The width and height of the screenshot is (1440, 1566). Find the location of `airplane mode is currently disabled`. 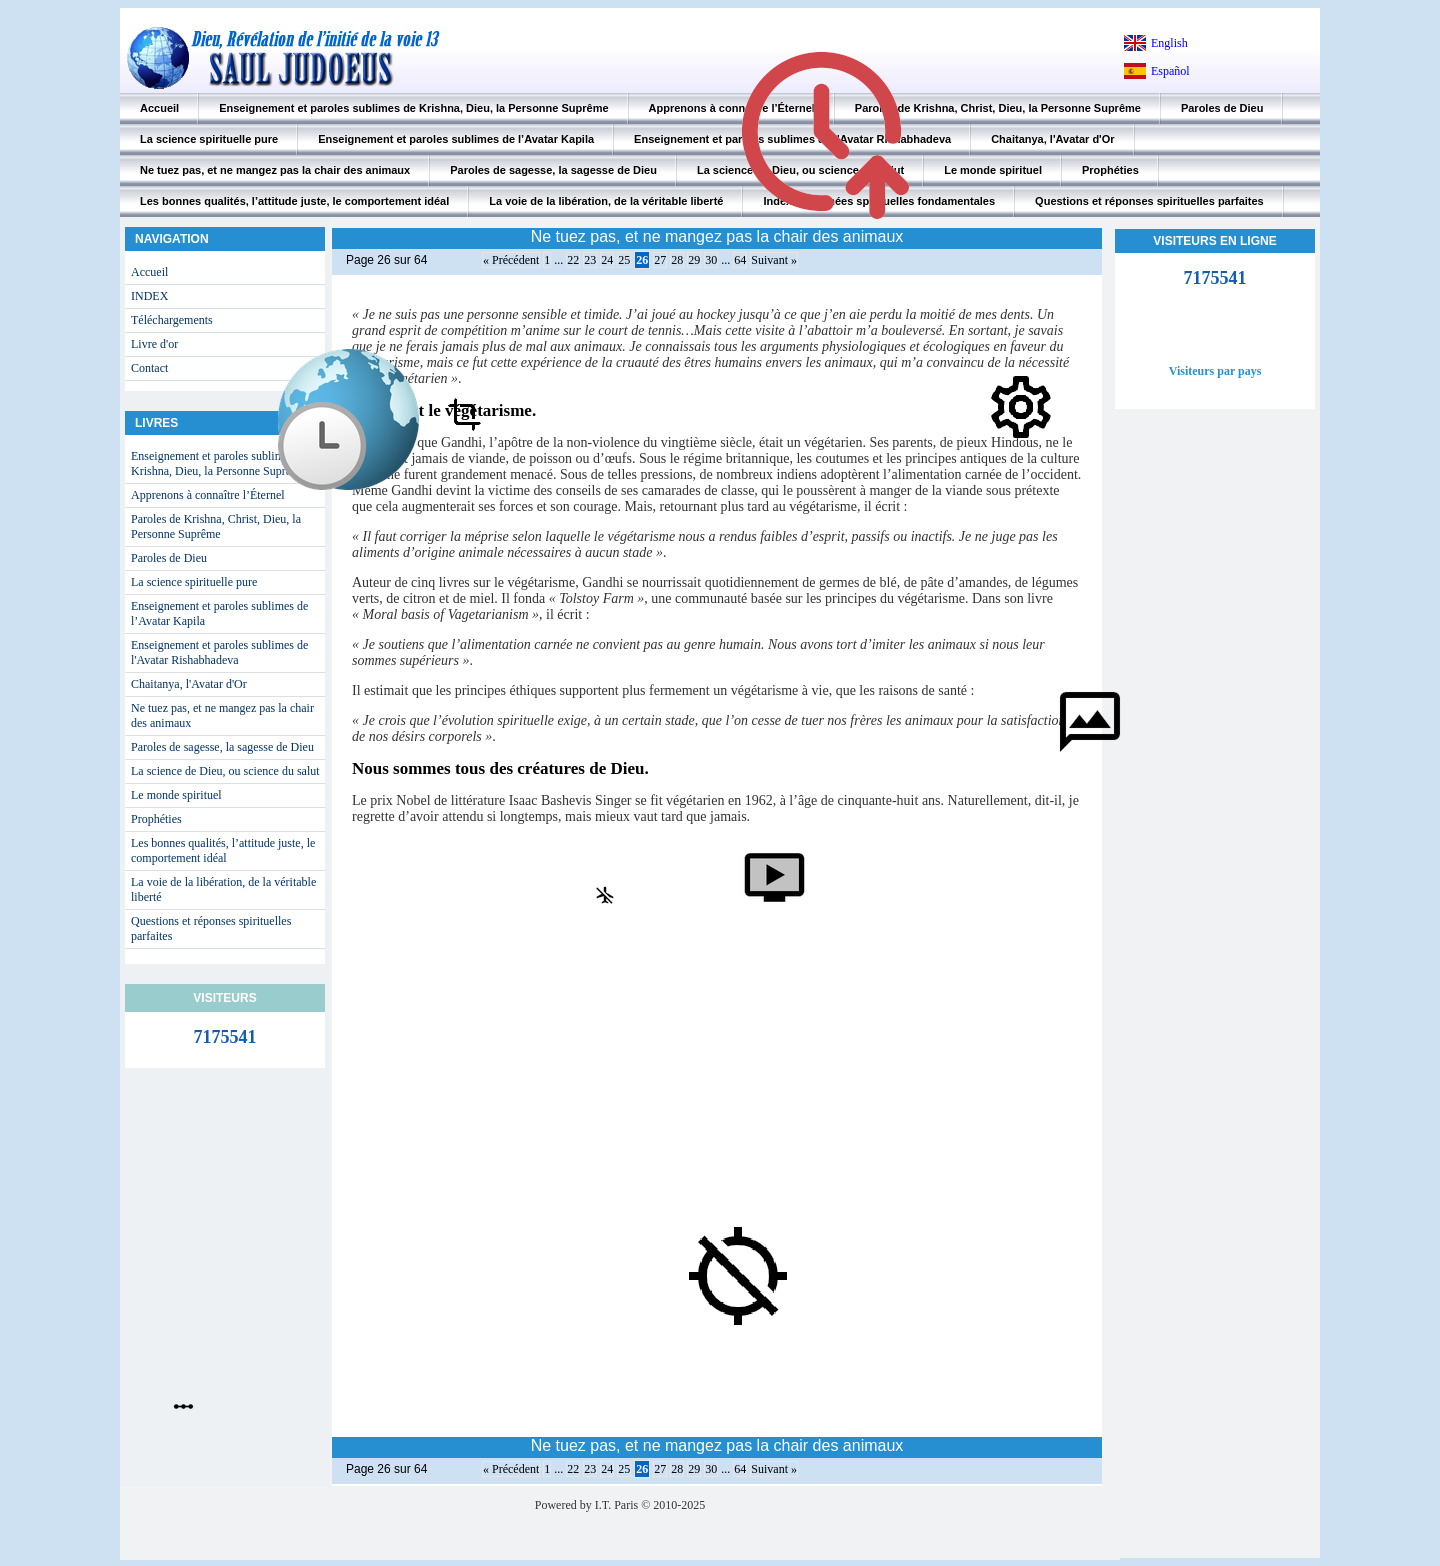

airplane mode is currently disabled is located at coordinates (605, 895).